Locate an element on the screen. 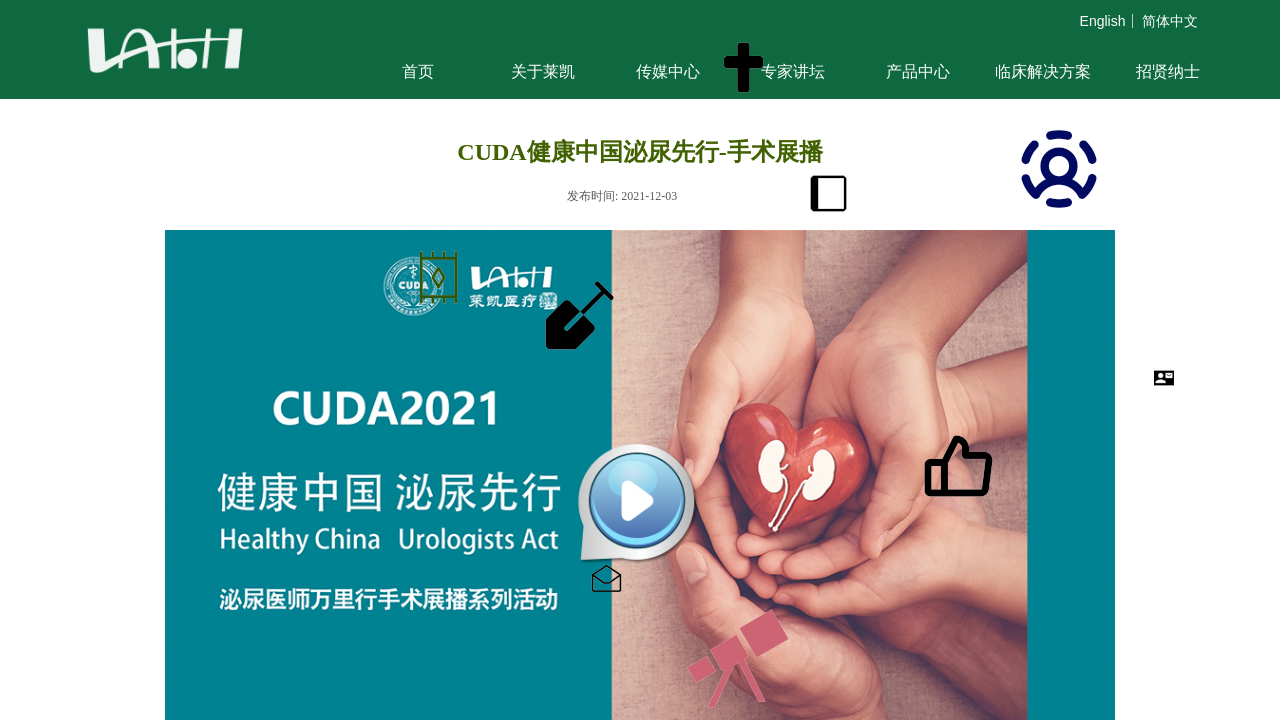  access contact information via email is located at coordinates (1164, 378).